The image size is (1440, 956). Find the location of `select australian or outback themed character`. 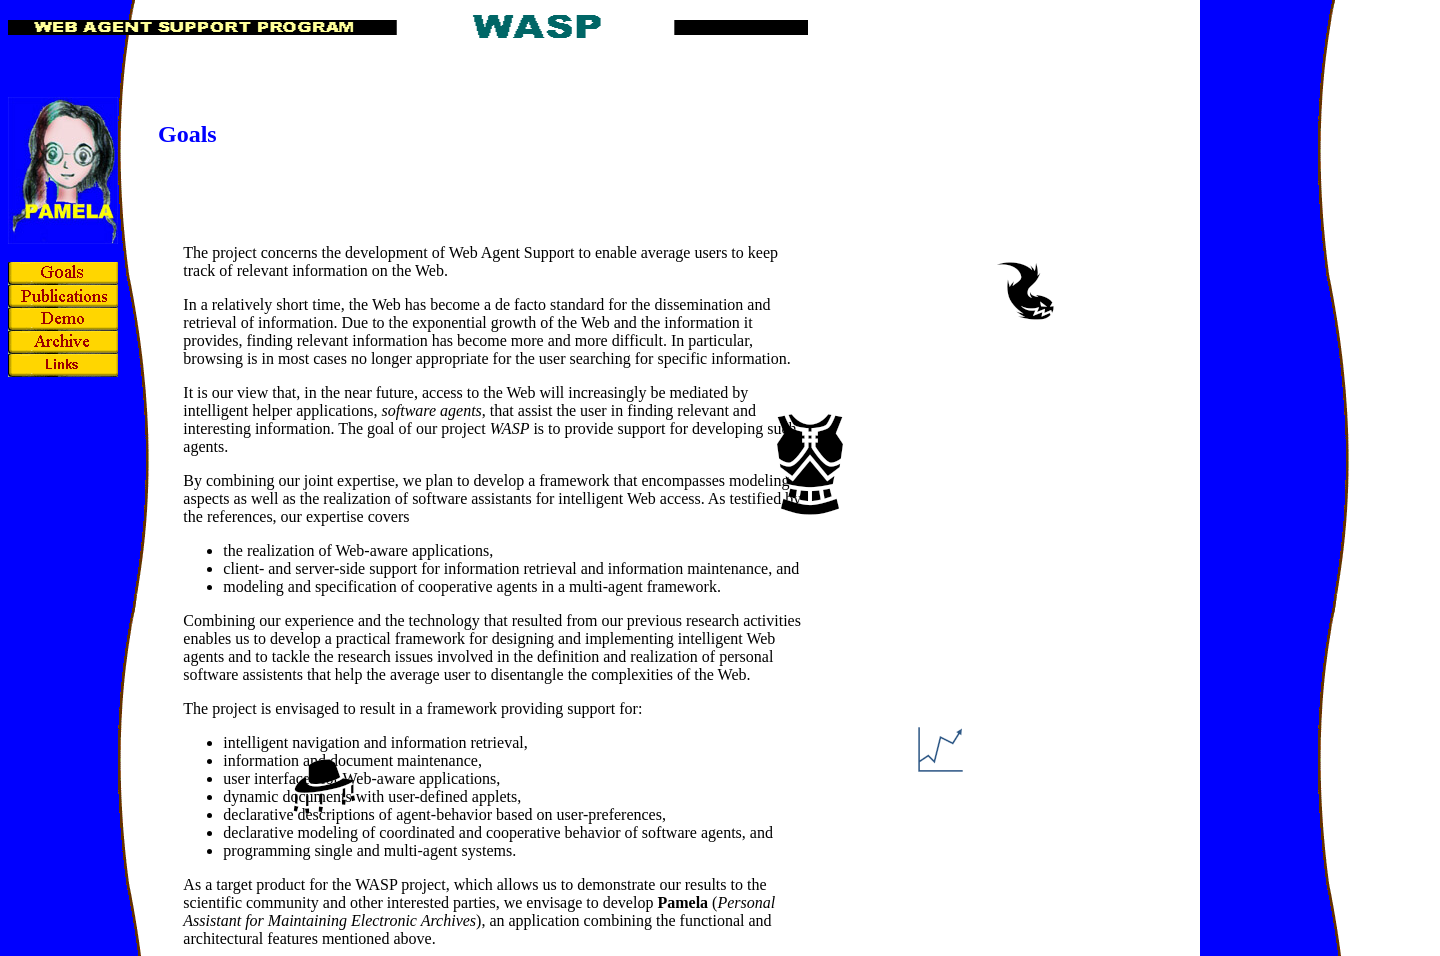

select australian or outback themed character is located at coordinates (324, 786).